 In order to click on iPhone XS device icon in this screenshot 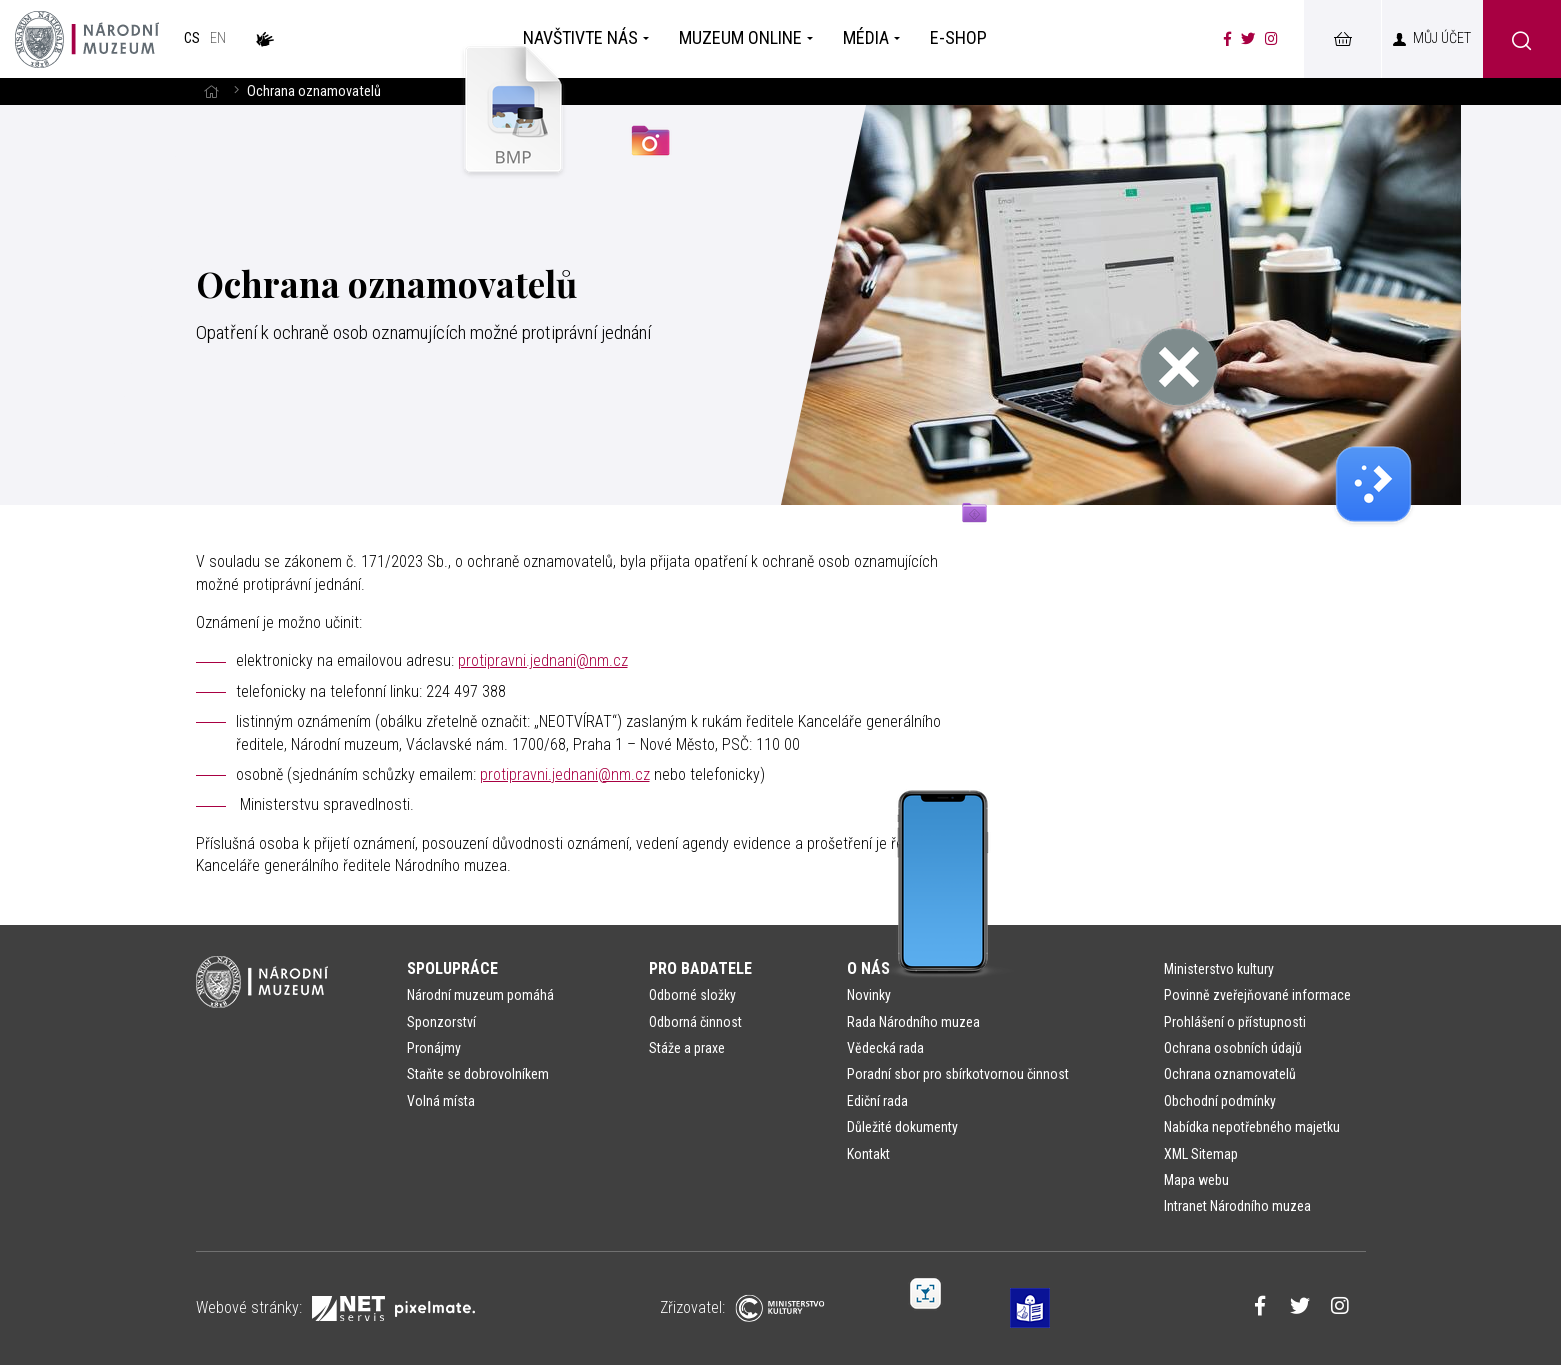, I will do `click(943, 884)`.